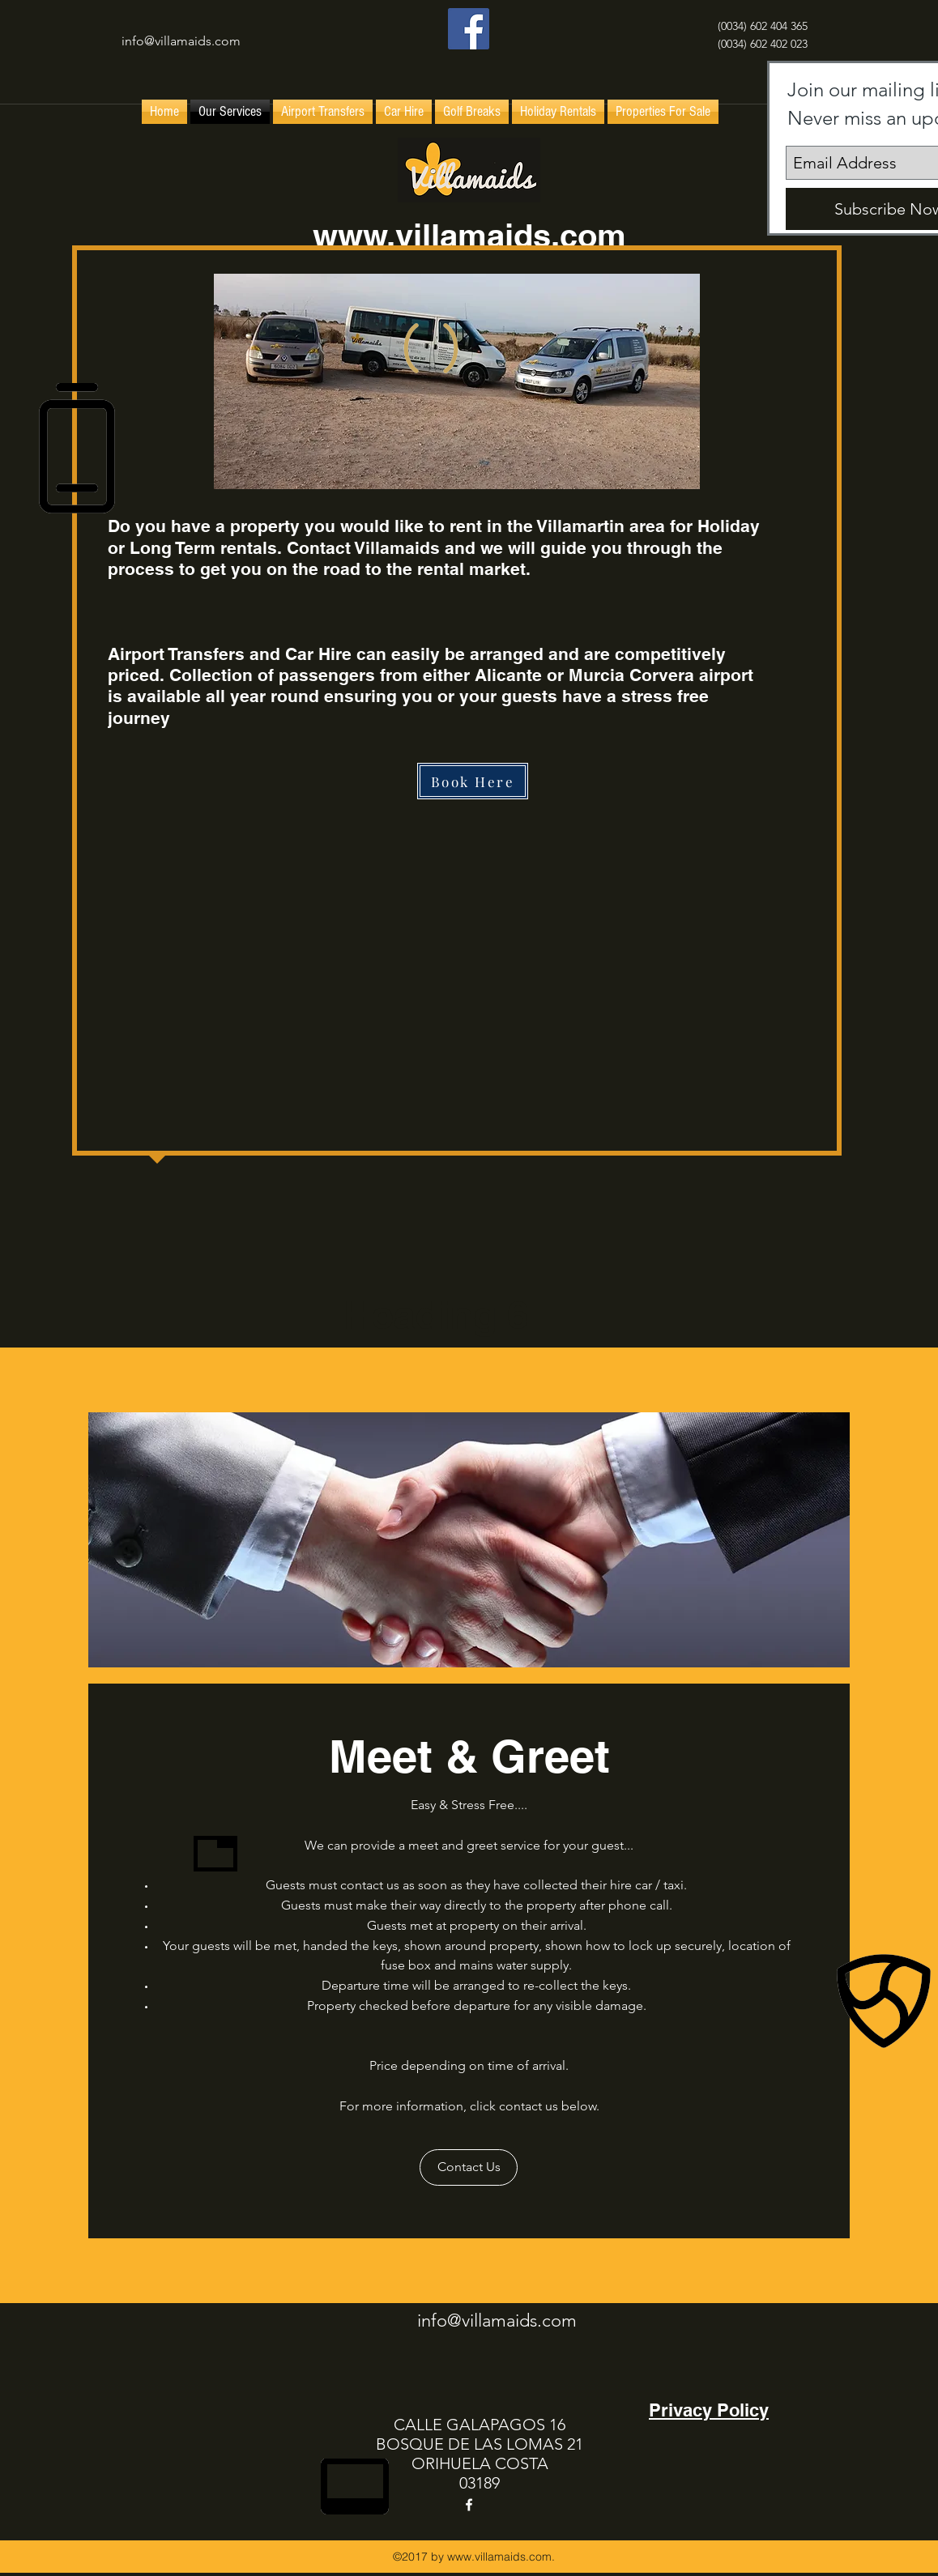  I want to click on open a new browser tab, so click(215, 1854).